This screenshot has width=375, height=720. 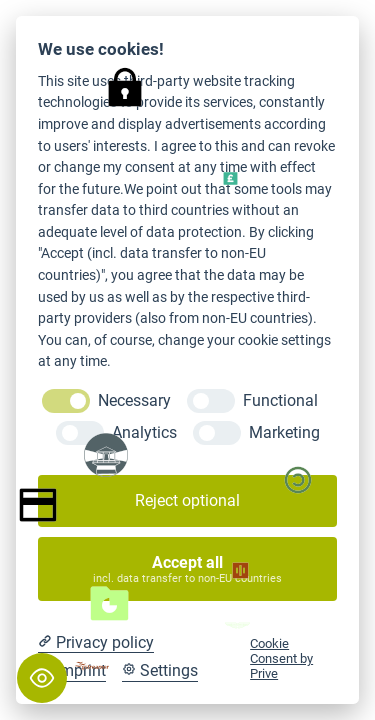 What do you see at coordinates (125, 88) in the screenshot?
I see `indicates a locked or secured item` at bounding box center [125, 88].